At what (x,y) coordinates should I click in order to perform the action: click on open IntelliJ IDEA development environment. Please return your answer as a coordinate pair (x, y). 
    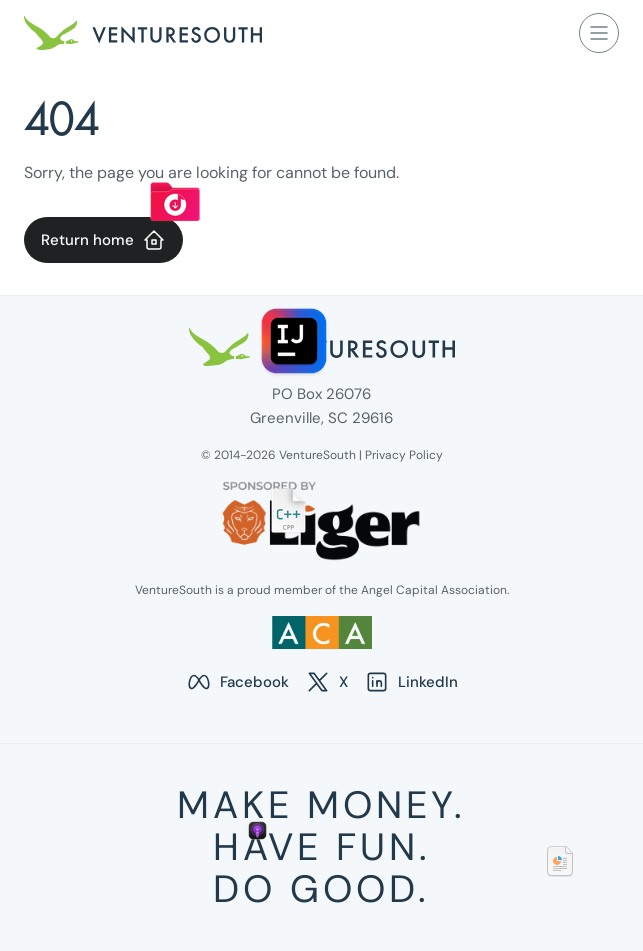
    Looking at the image, I should click on (294, 341).